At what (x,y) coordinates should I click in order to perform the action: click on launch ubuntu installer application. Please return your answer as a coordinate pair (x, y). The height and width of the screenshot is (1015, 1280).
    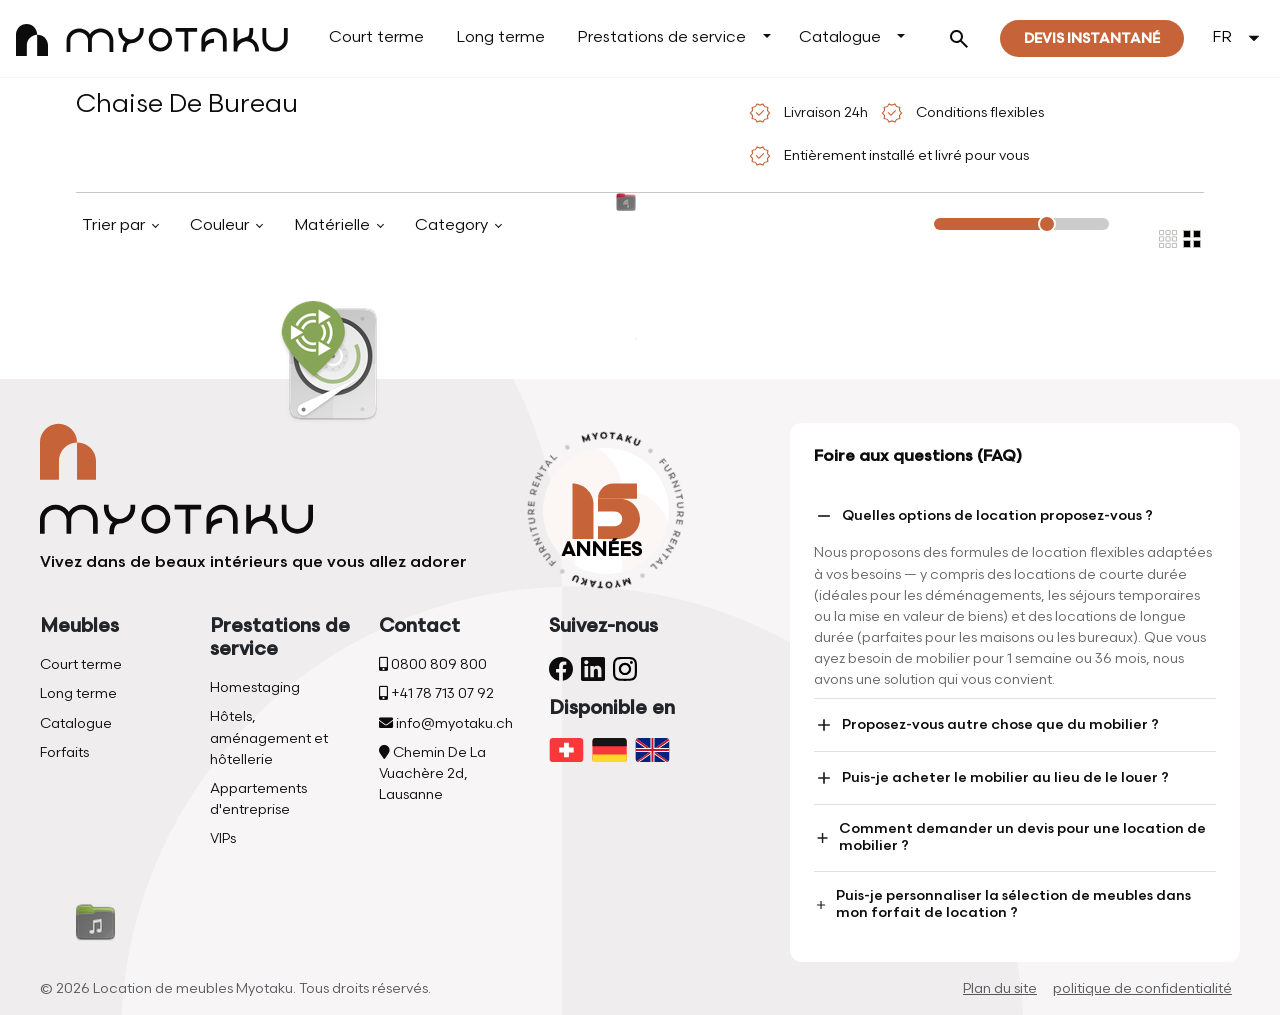
    Looking at the image, I should click on (333, 364).